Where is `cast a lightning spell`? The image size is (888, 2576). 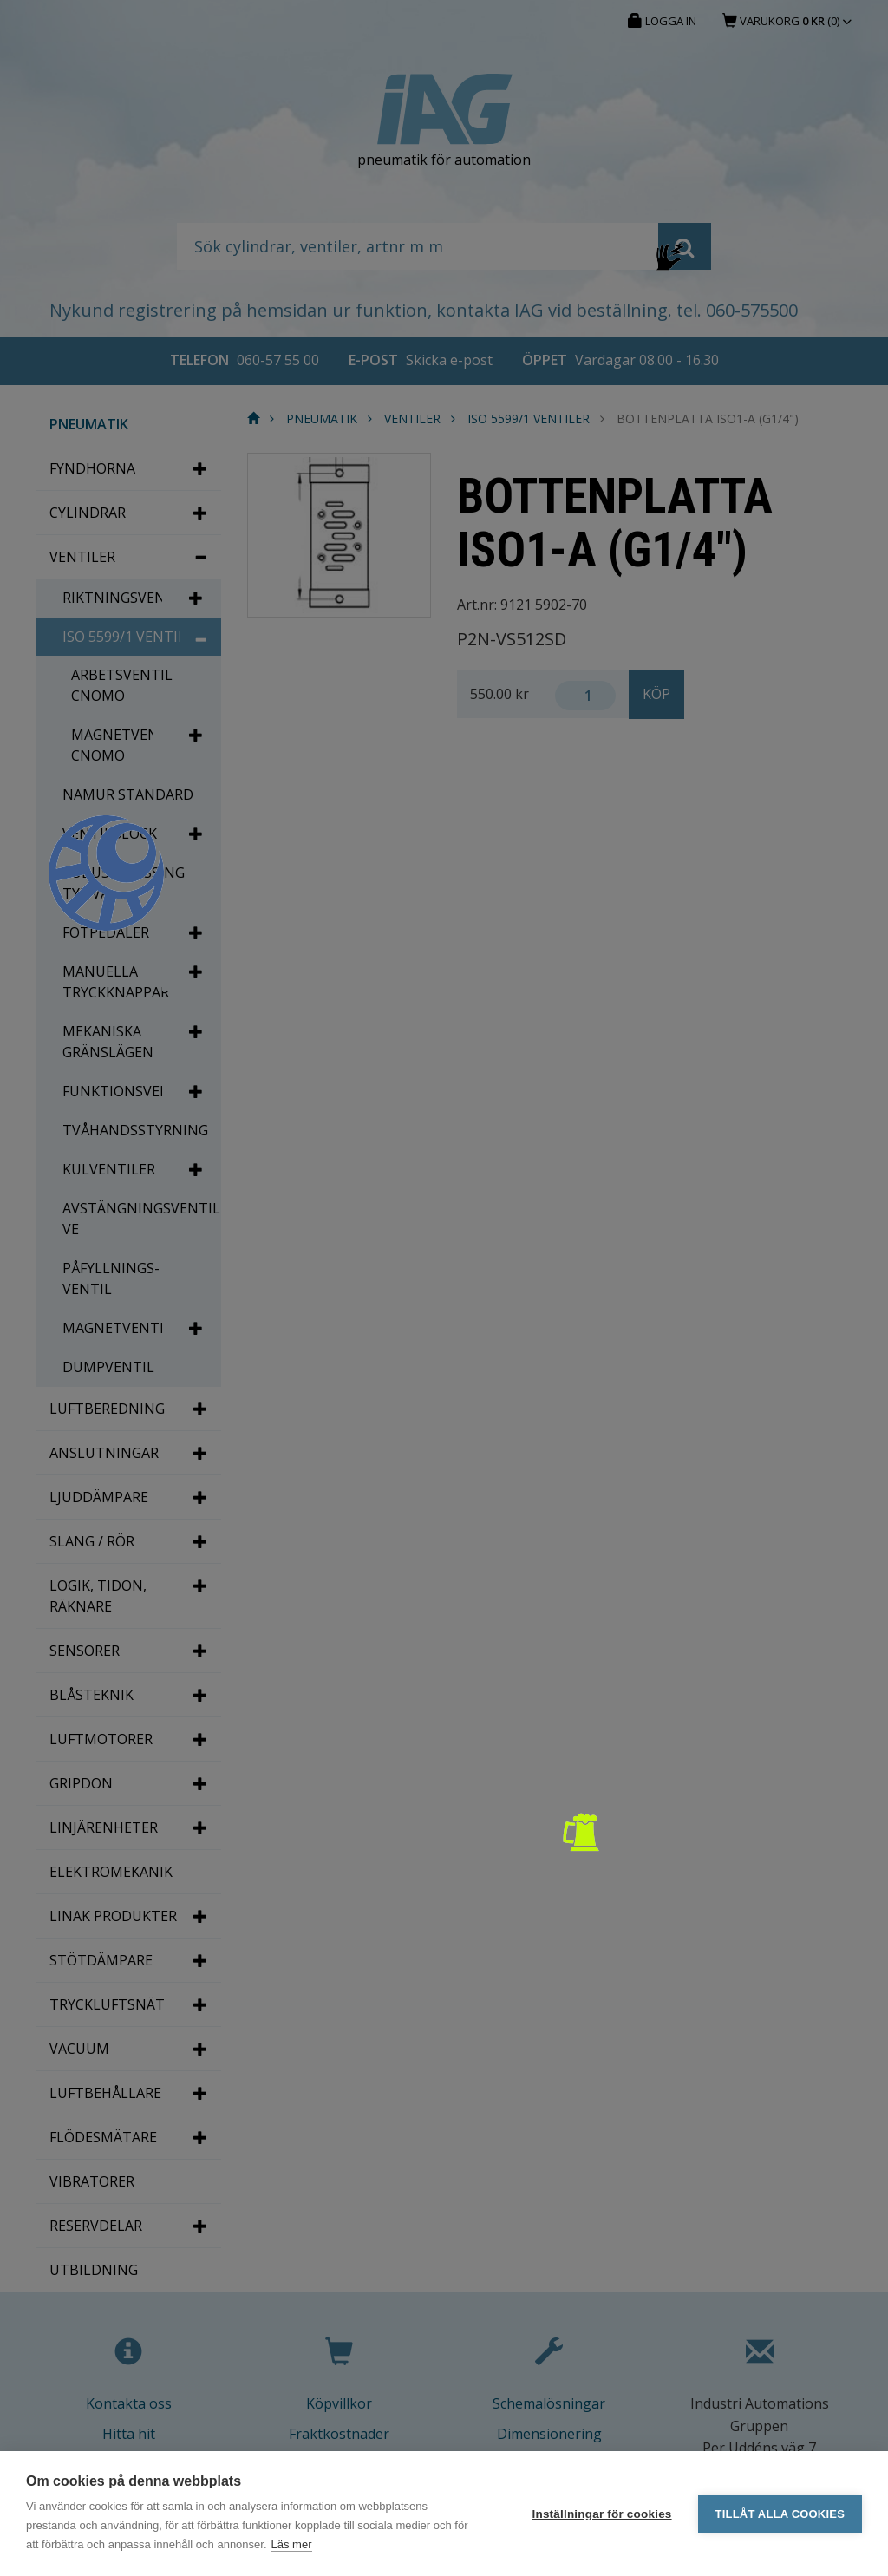 cast a lightning spell is located at coordinates (670, 255).